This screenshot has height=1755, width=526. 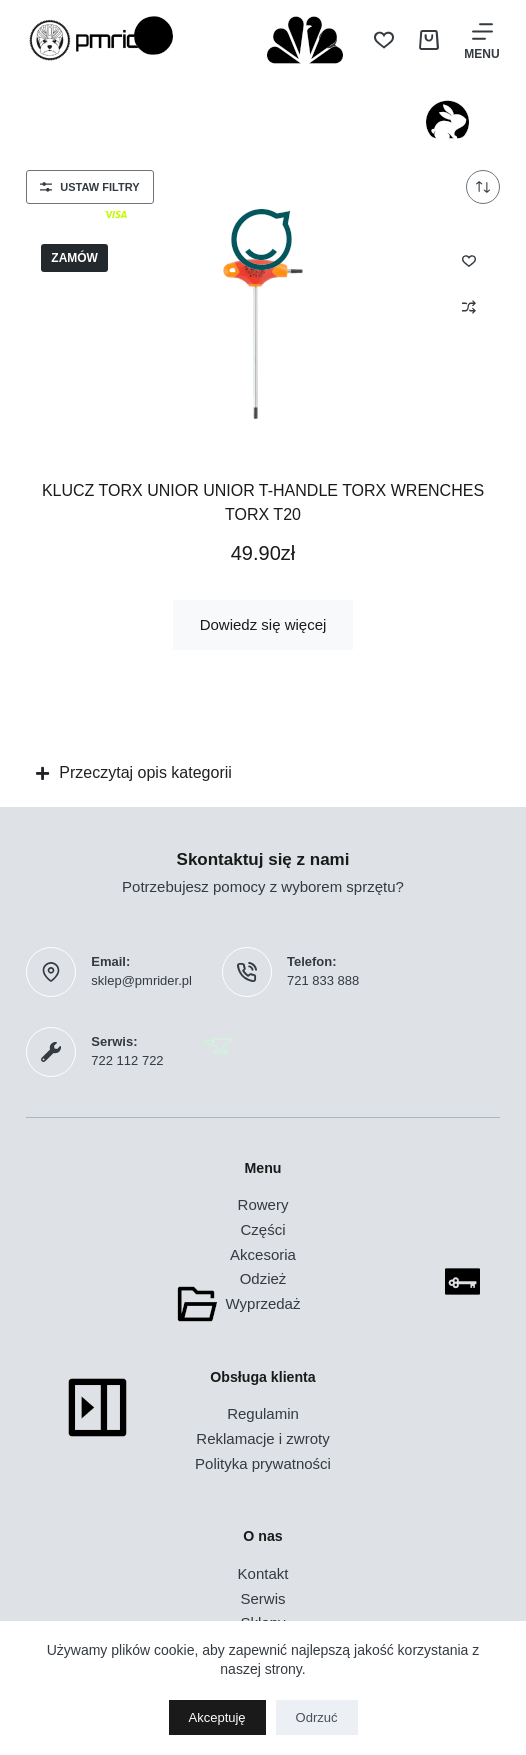 I want to click on coderabbit logo - ai-powered code review platform, so click(x=447, y=119).